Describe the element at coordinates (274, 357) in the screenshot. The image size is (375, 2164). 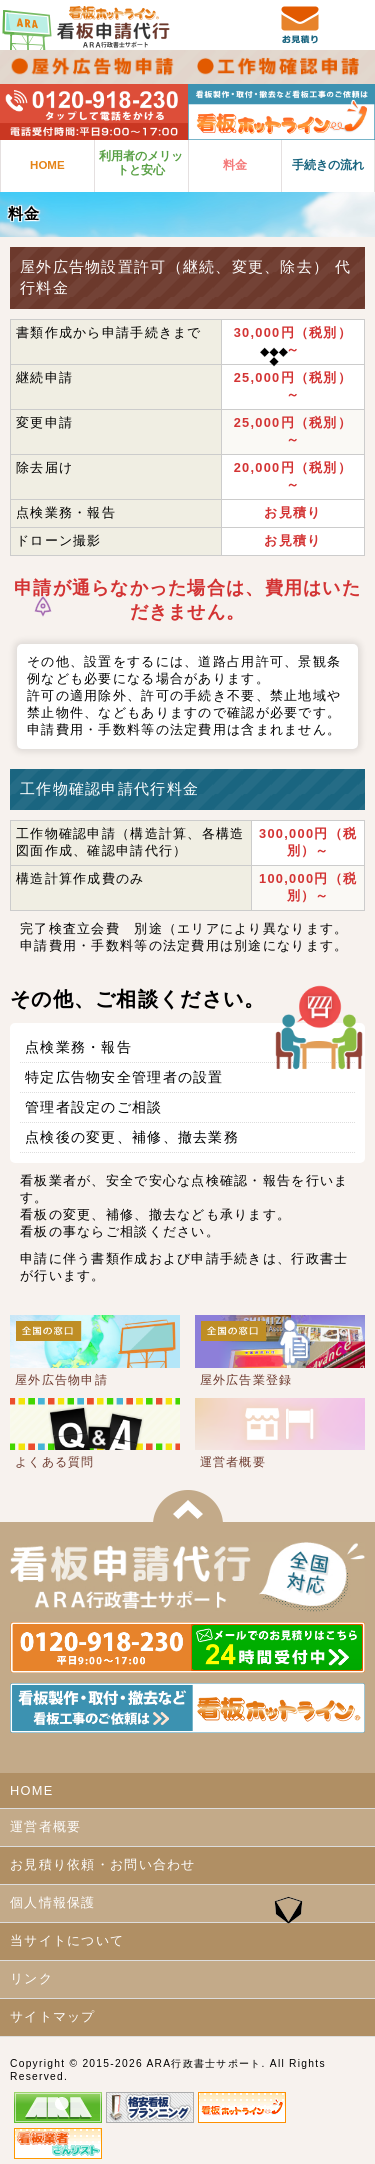
I see `open tidal music streaming app` at that location.